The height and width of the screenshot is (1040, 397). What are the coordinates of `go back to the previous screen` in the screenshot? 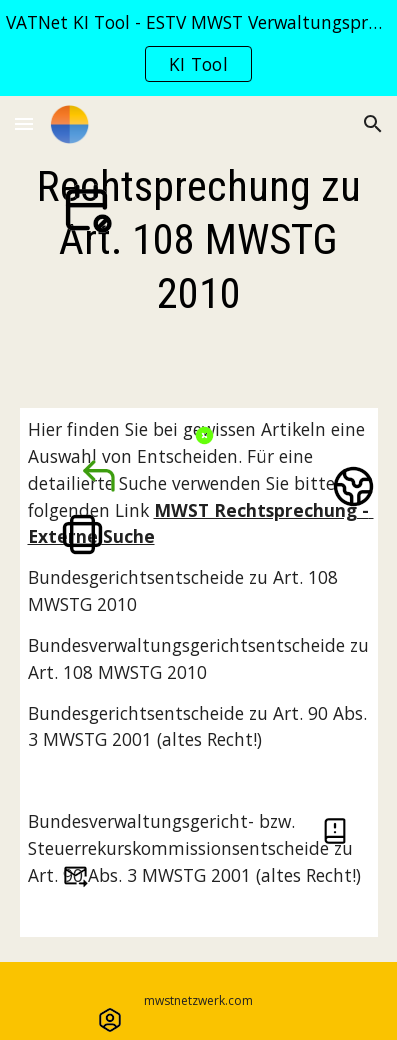 It's located at (99, 476).